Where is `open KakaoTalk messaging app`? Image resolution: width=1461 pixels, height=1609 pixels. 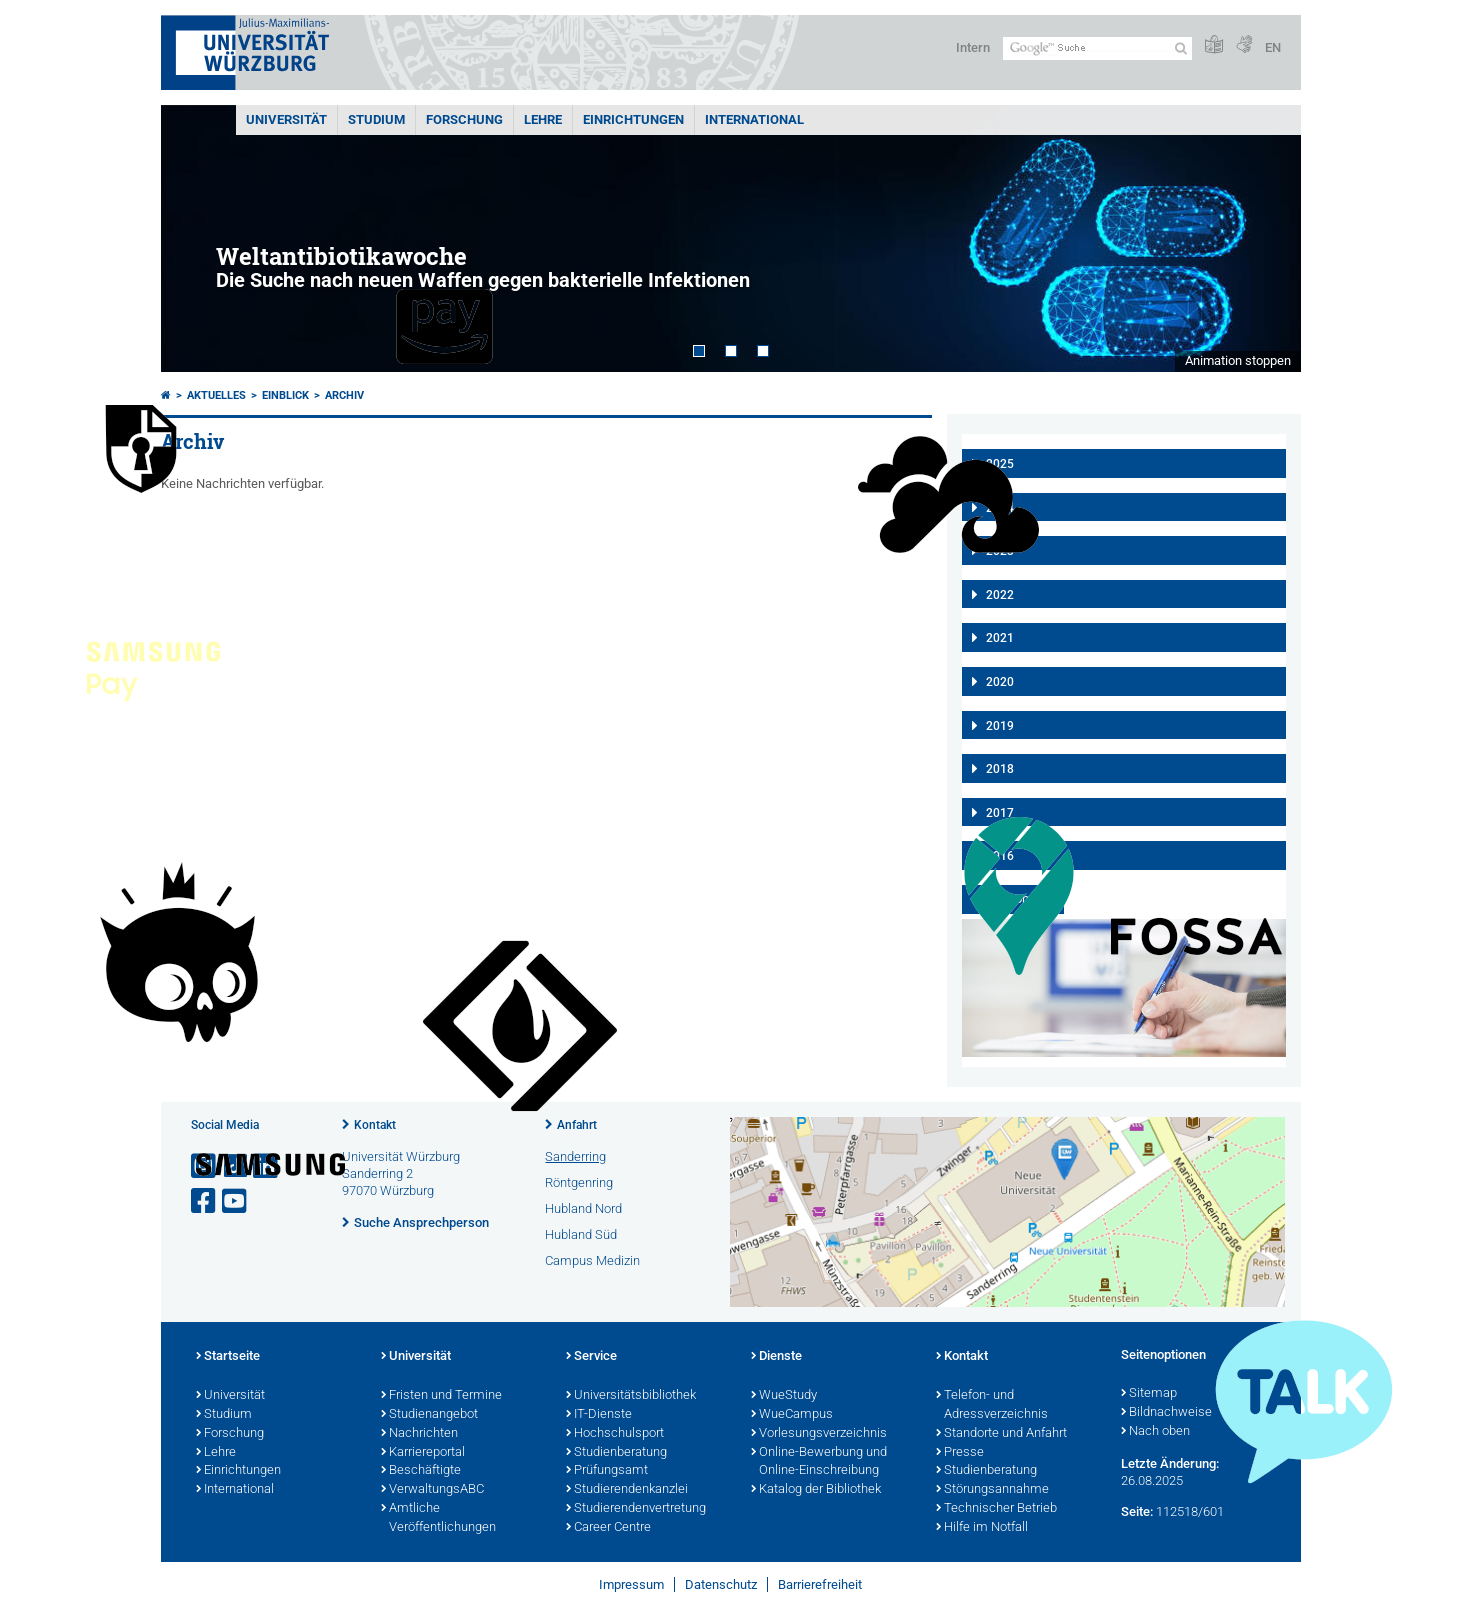
open KakaoTalk messaging app is located at coordinates (1304, 1398).